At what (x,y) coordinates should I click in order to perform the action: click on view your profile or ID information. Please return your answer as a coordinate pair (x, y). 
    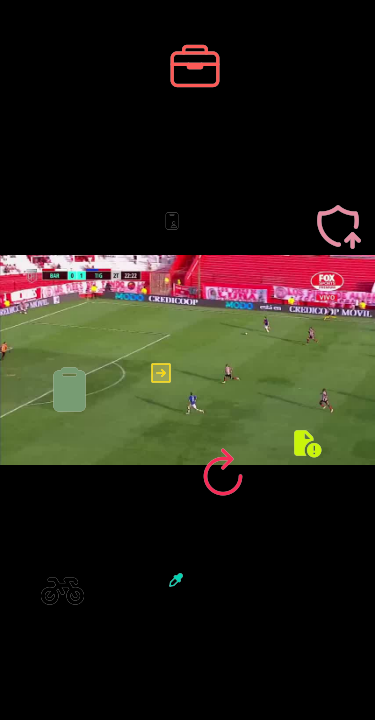
    Looking at the image, I should click on (172, 221).